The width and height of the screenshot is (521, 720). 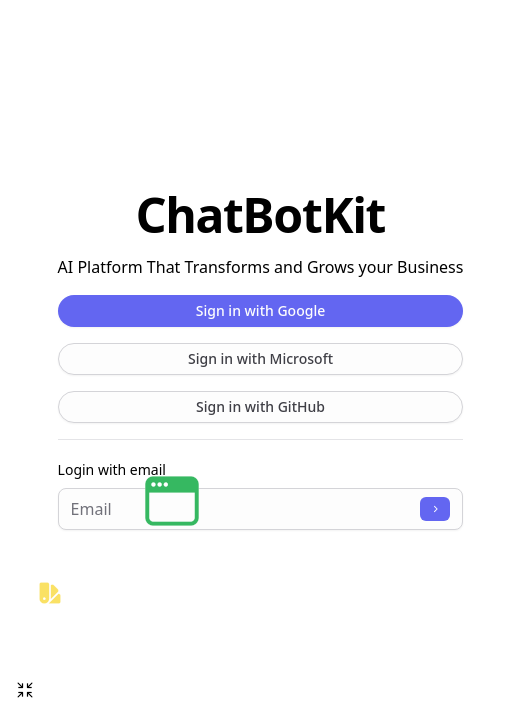 What do you see at coordinates (25, 690) in the screenshot?
I see `exit fullscreen mode` at bounding box center [25, 690].